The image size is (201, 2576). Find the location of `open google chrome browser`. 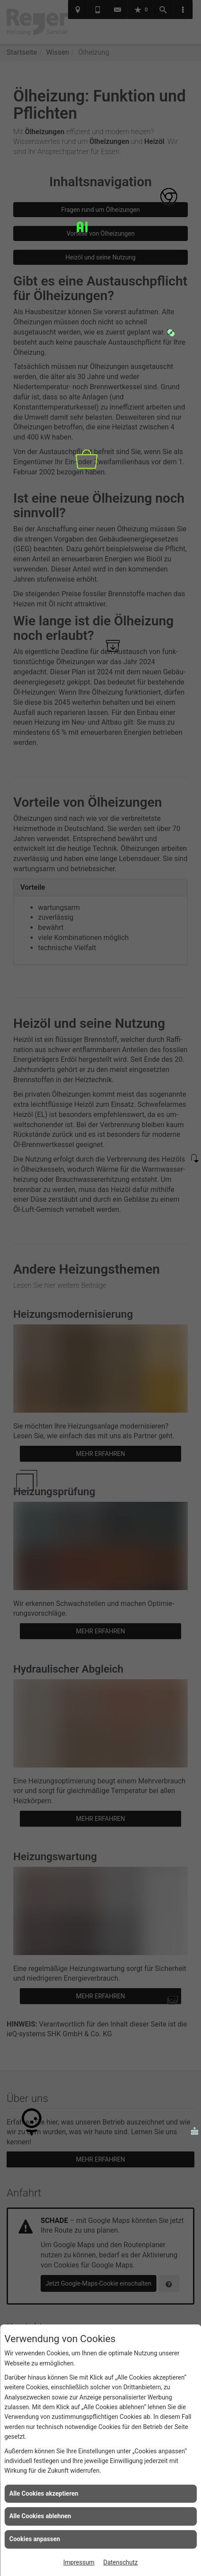

open google chrome browser is located at coordinates (169, 196).